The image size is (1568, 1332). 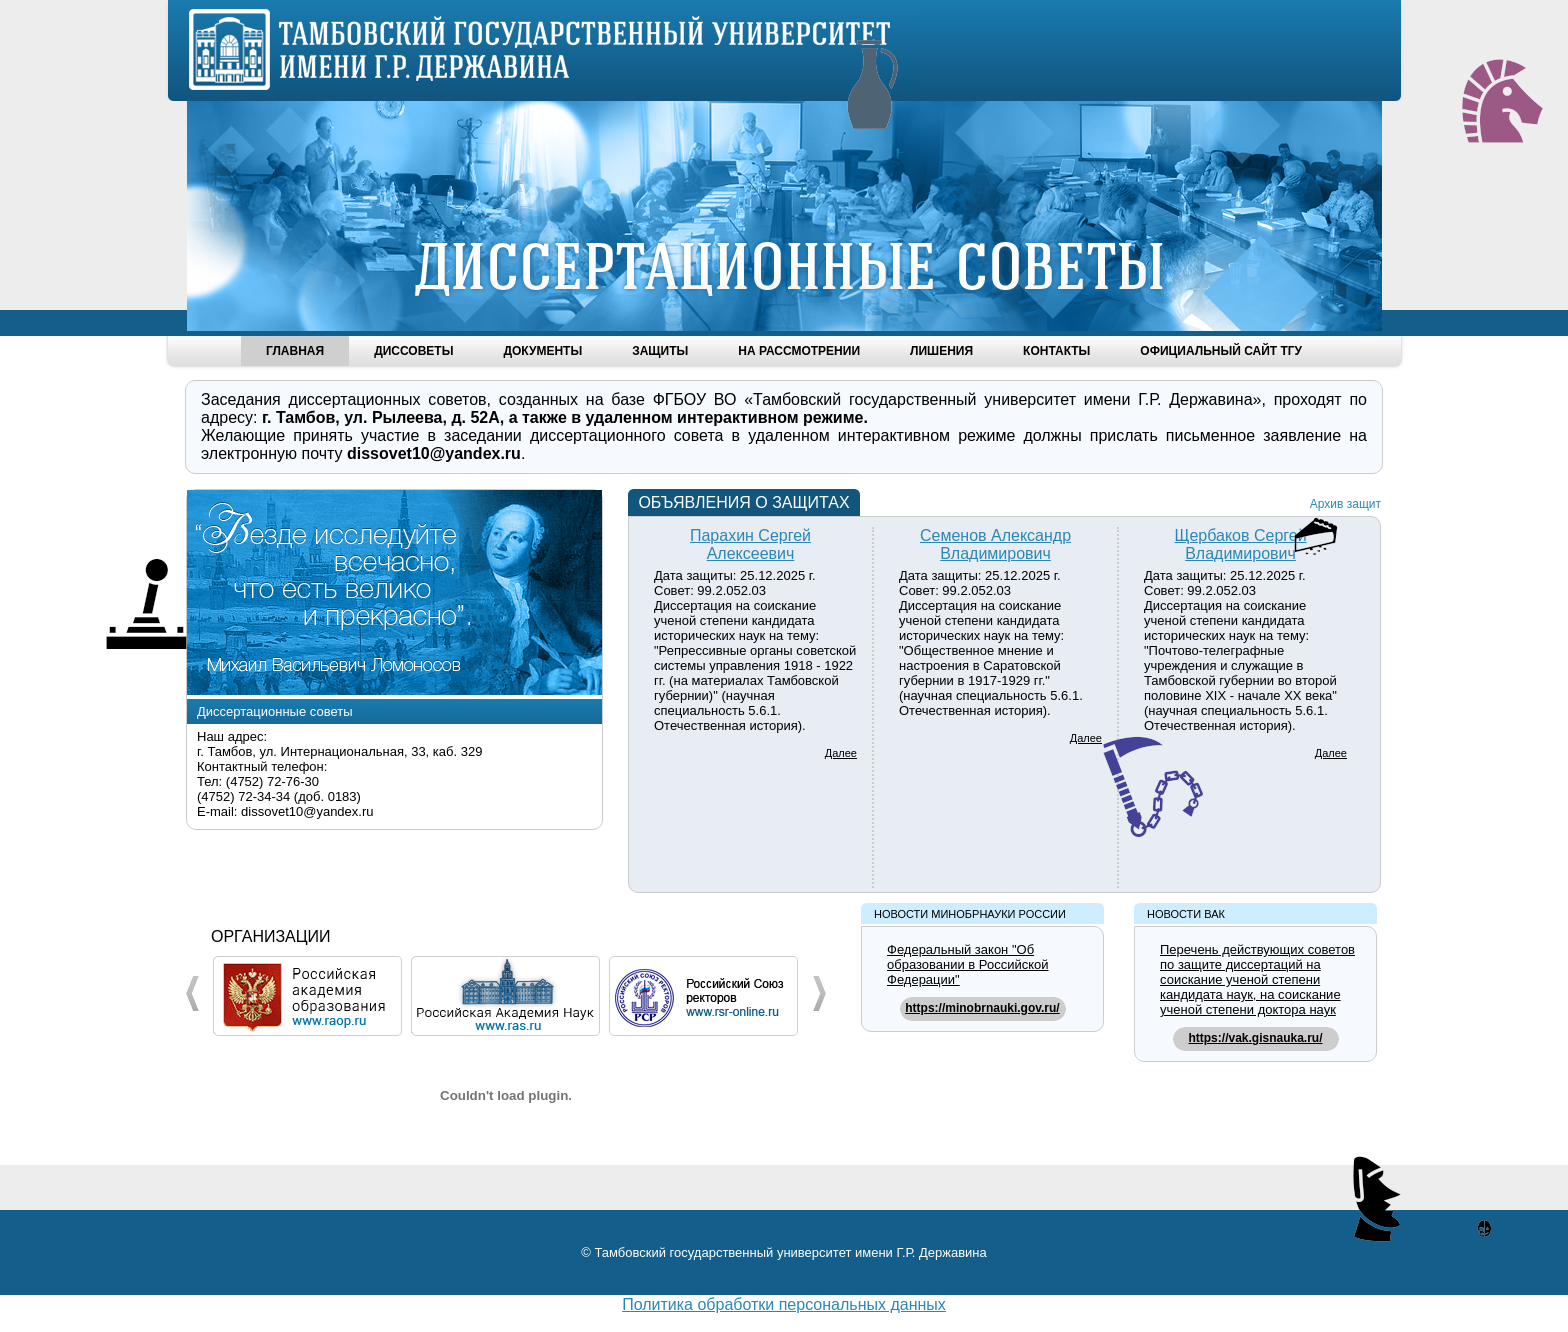 What do you see at coordinates (1153, 787) in the screenshot?
I see `select kusarigama weapon in game inventory` at bounding box center [1153, 787].